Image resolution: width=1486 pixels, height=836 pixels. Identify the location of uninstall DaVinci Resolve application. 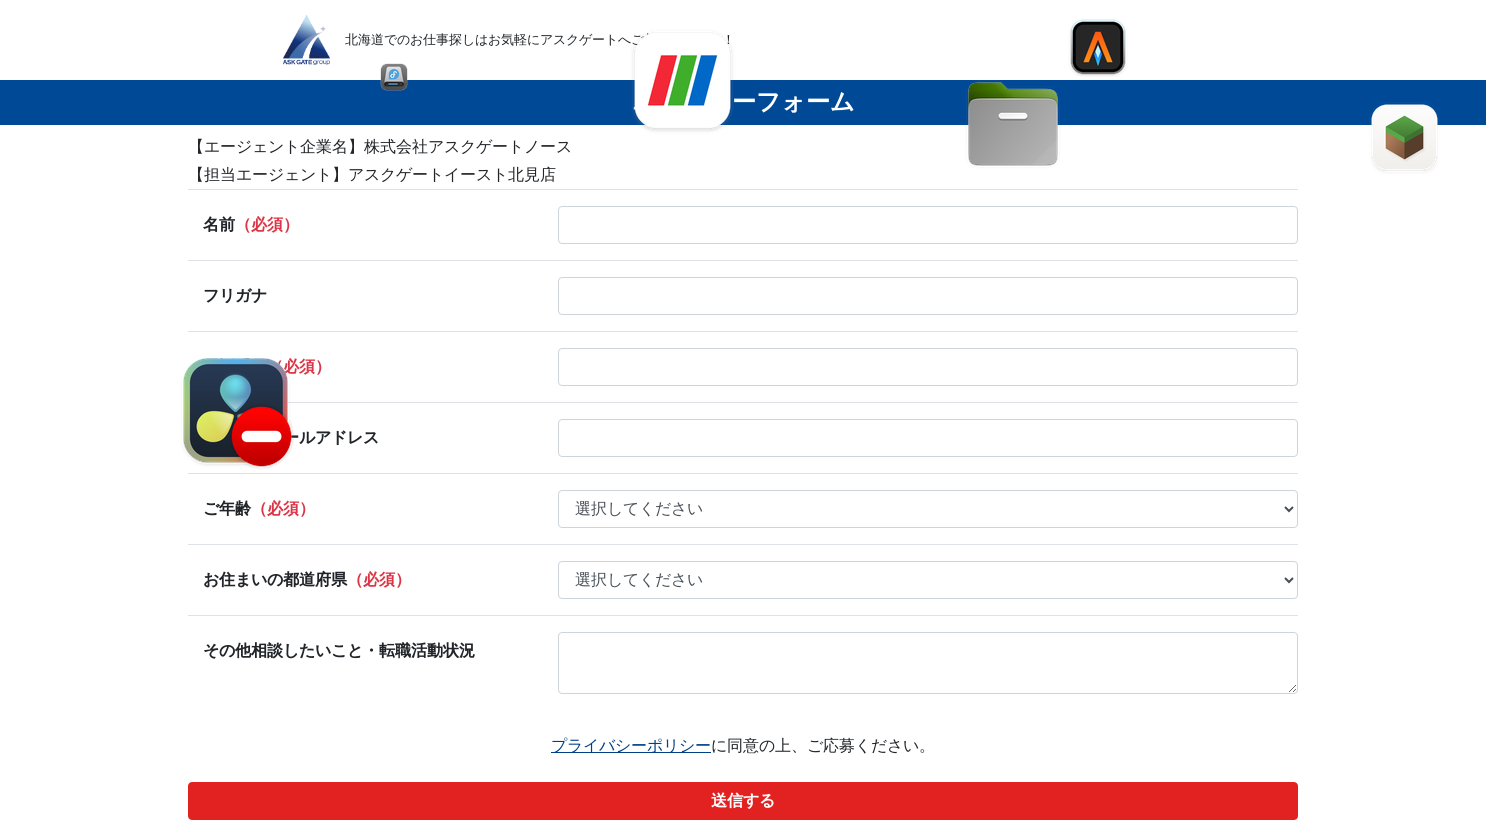
(235, 410).